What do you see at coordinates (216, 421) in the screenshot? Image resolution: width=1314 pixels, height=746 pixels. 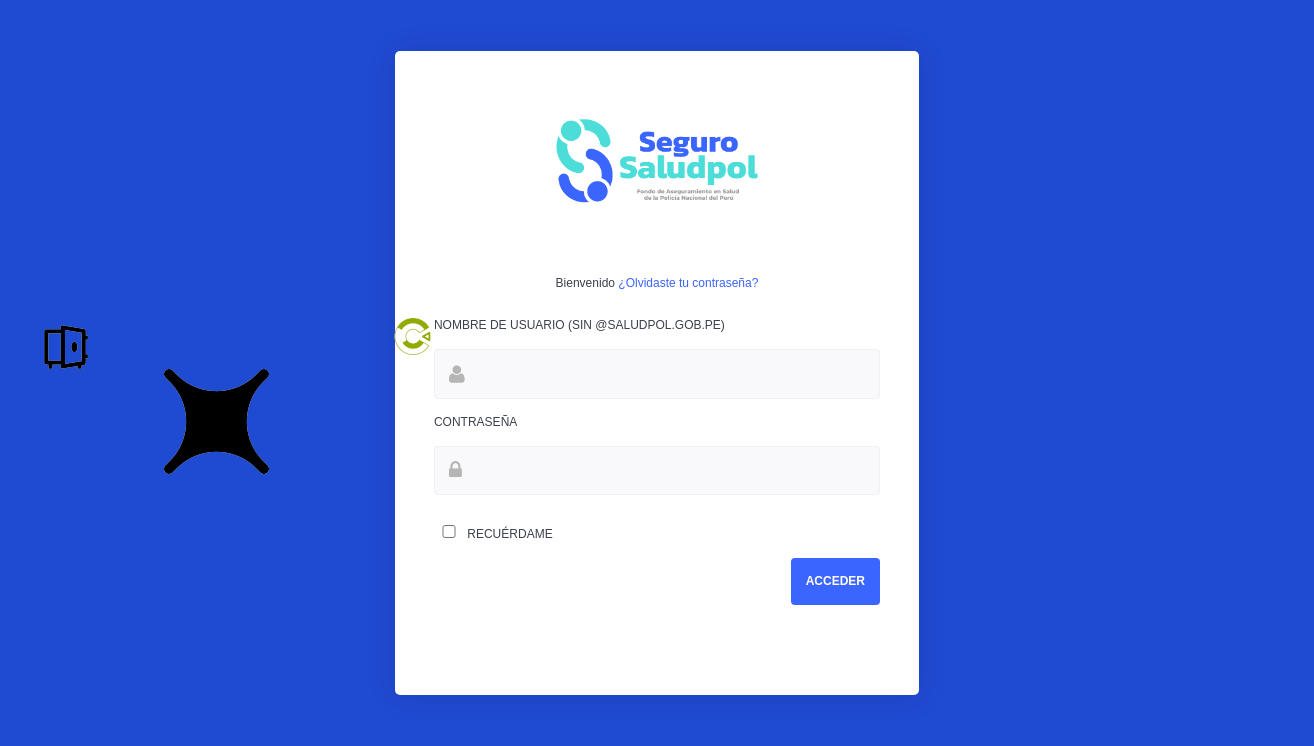 I see `nextra documentation framework logo` at bounding box center [216, 421].